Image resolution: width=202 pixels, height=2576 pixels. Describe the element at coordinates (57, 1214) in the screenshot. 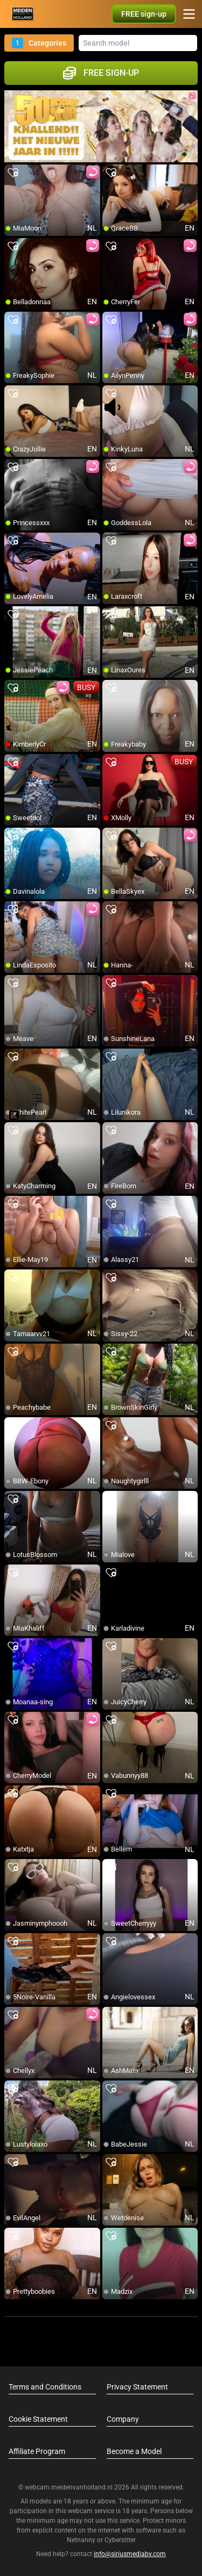

I see `view analytics or statistics` at that location.